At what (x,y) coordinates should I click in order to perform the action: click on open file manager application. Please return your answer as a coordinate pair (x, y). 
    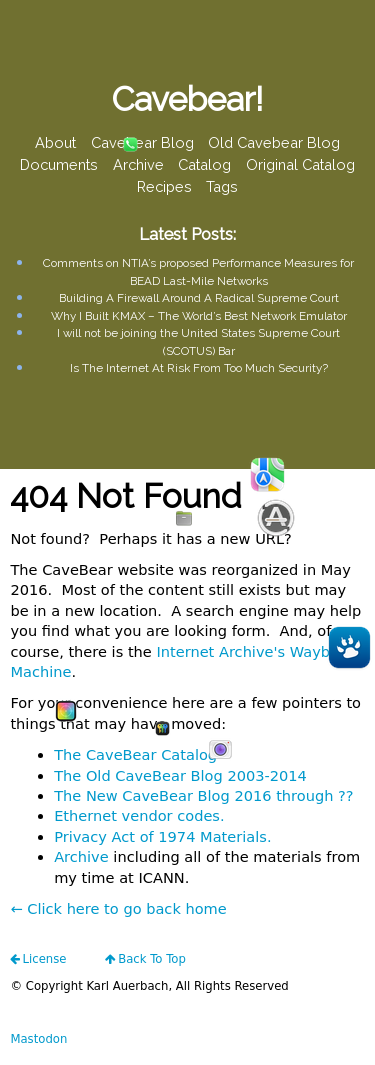
    Looking at the image, I should click on (184, 518).